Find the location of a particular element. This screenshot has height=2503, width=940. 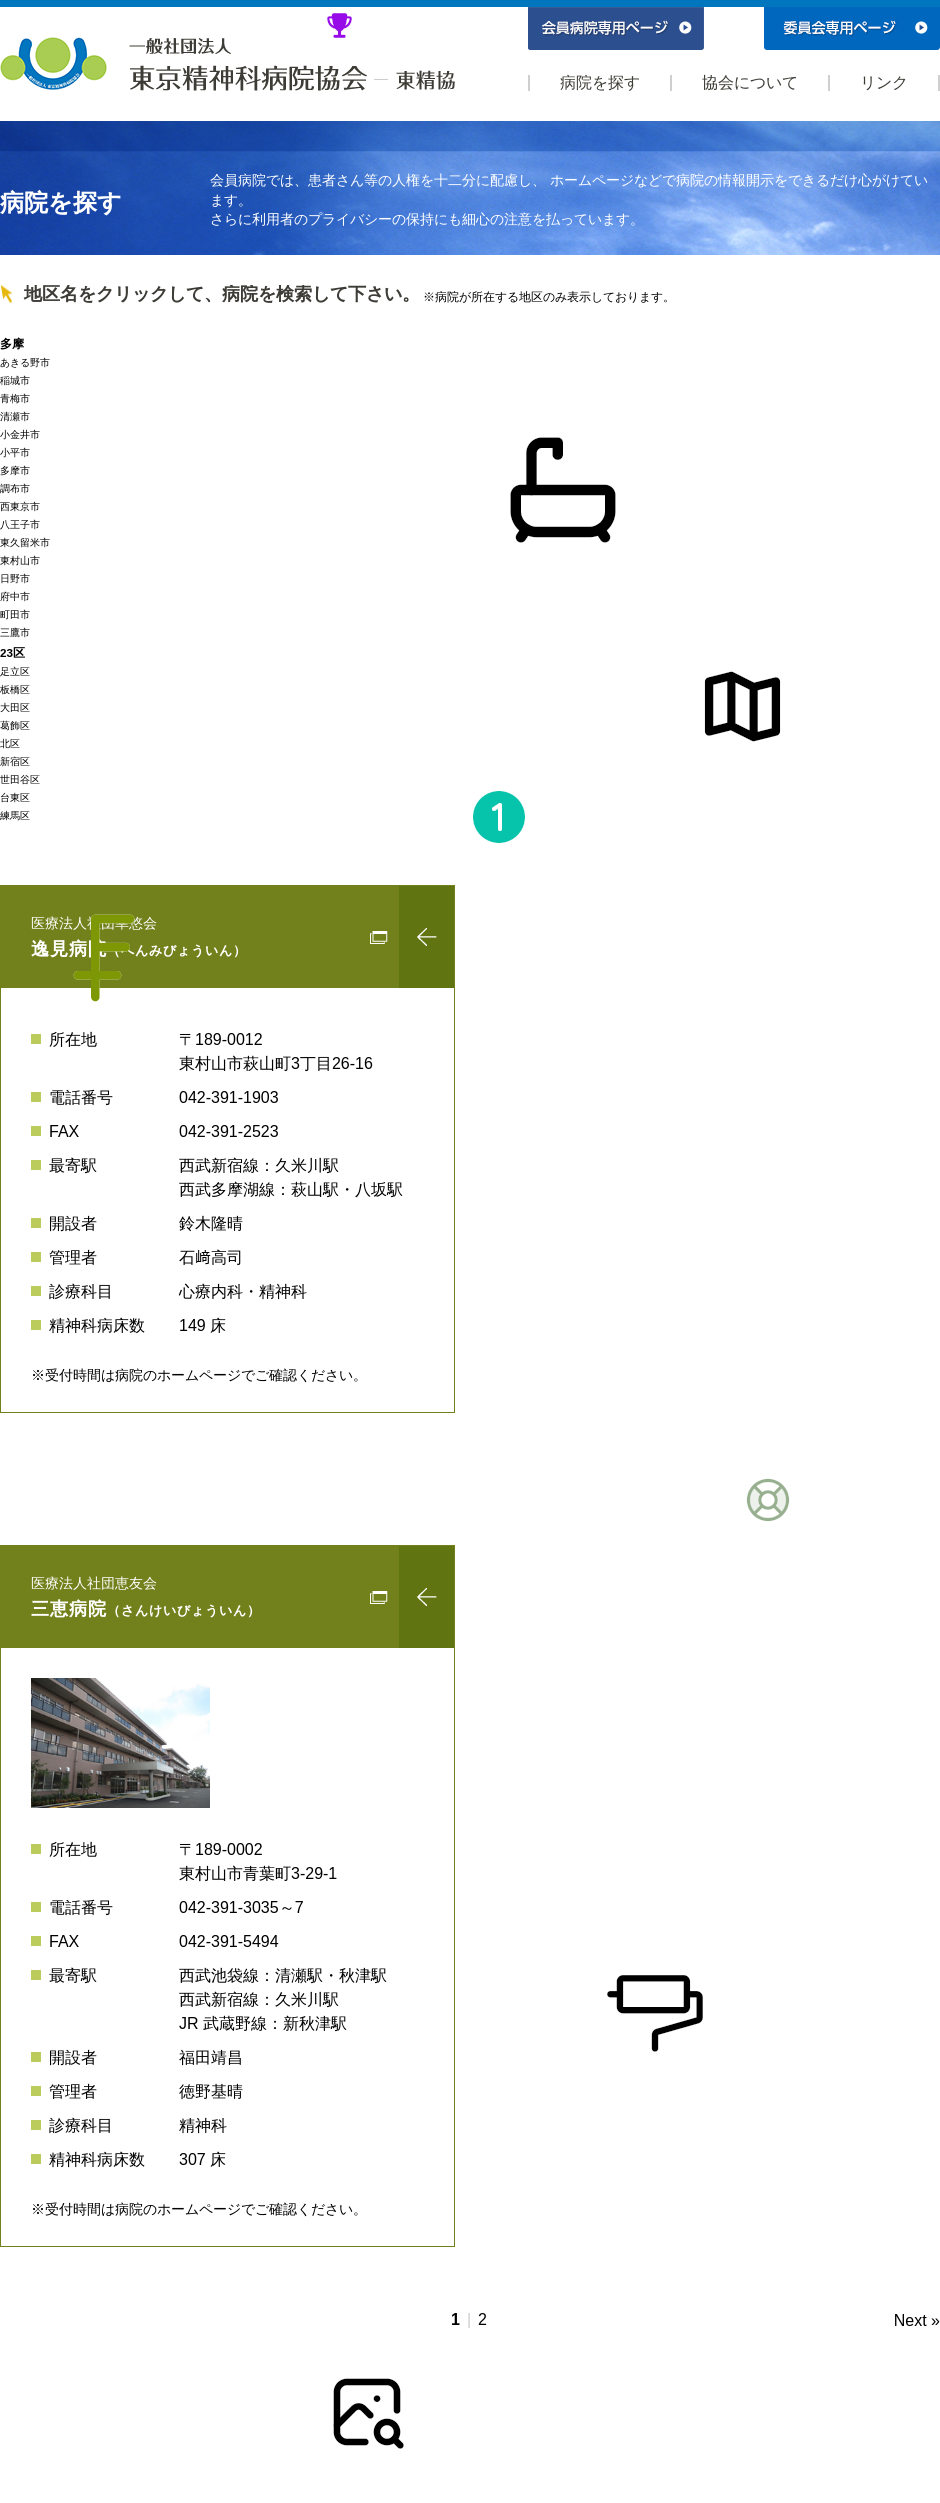

indicates bathroom amenities available is located at coordinates (563, 490).